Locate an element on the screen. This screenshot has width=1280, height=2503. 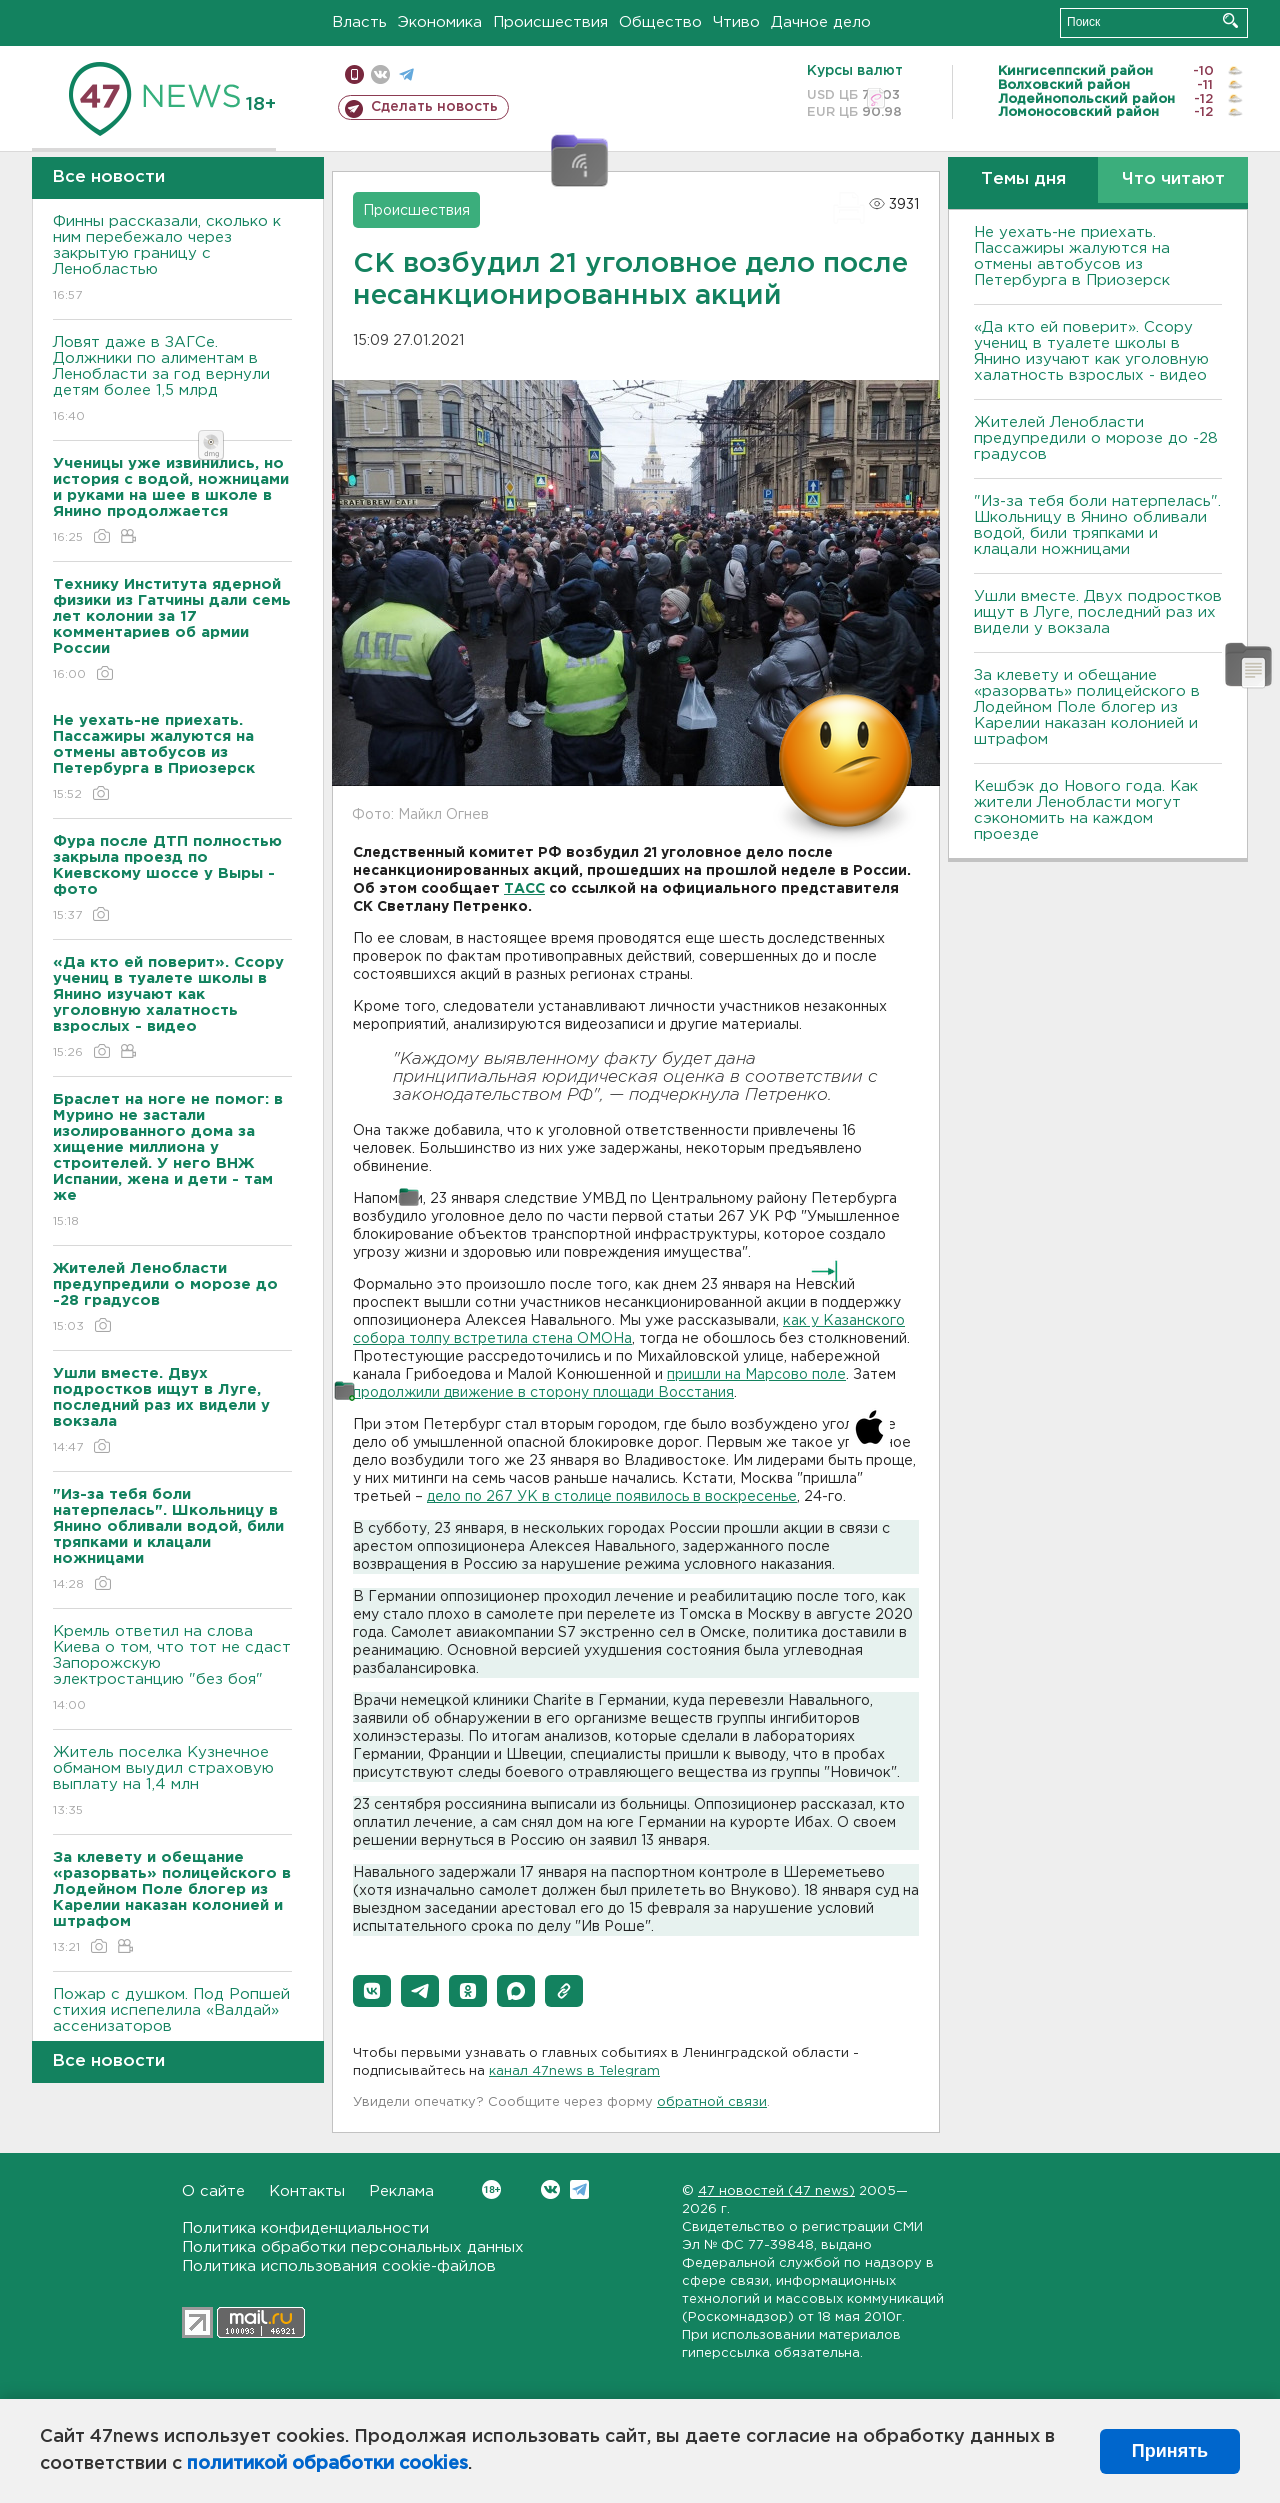
go to the last item or page is located at coordinates (824, 1271).